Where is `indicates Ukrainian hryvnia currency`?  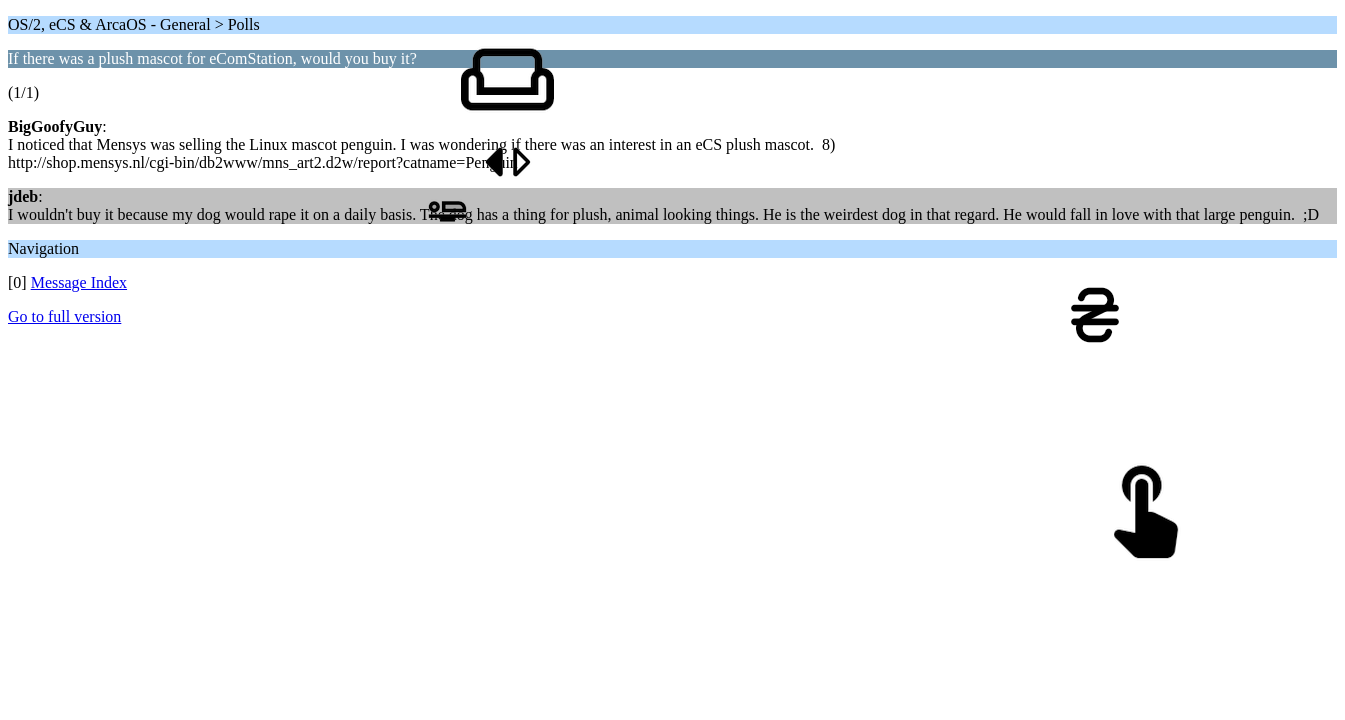 indicates Ukrainian hryvnia currency is located at coordinates (1095, 315).